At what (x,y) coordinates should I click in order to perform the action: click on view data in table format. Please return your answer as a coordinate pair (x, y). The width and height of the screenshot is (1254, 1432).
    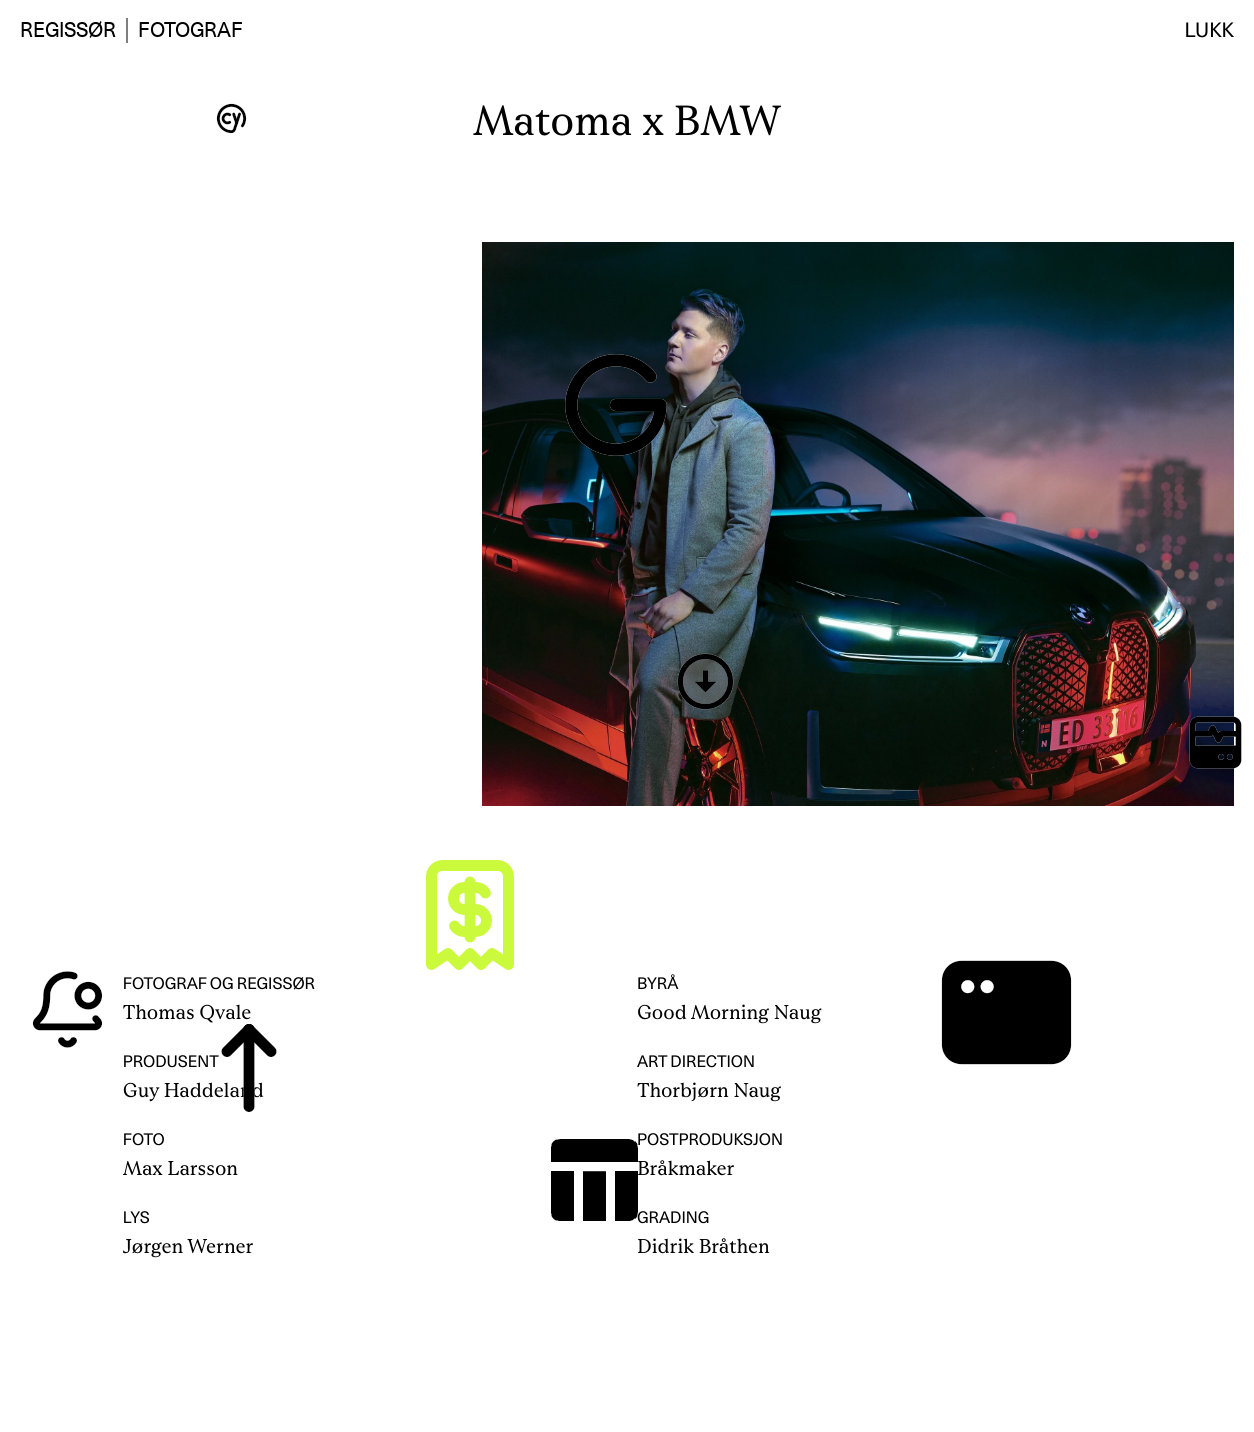
    Looking at the image, I should click on (592, 1180).